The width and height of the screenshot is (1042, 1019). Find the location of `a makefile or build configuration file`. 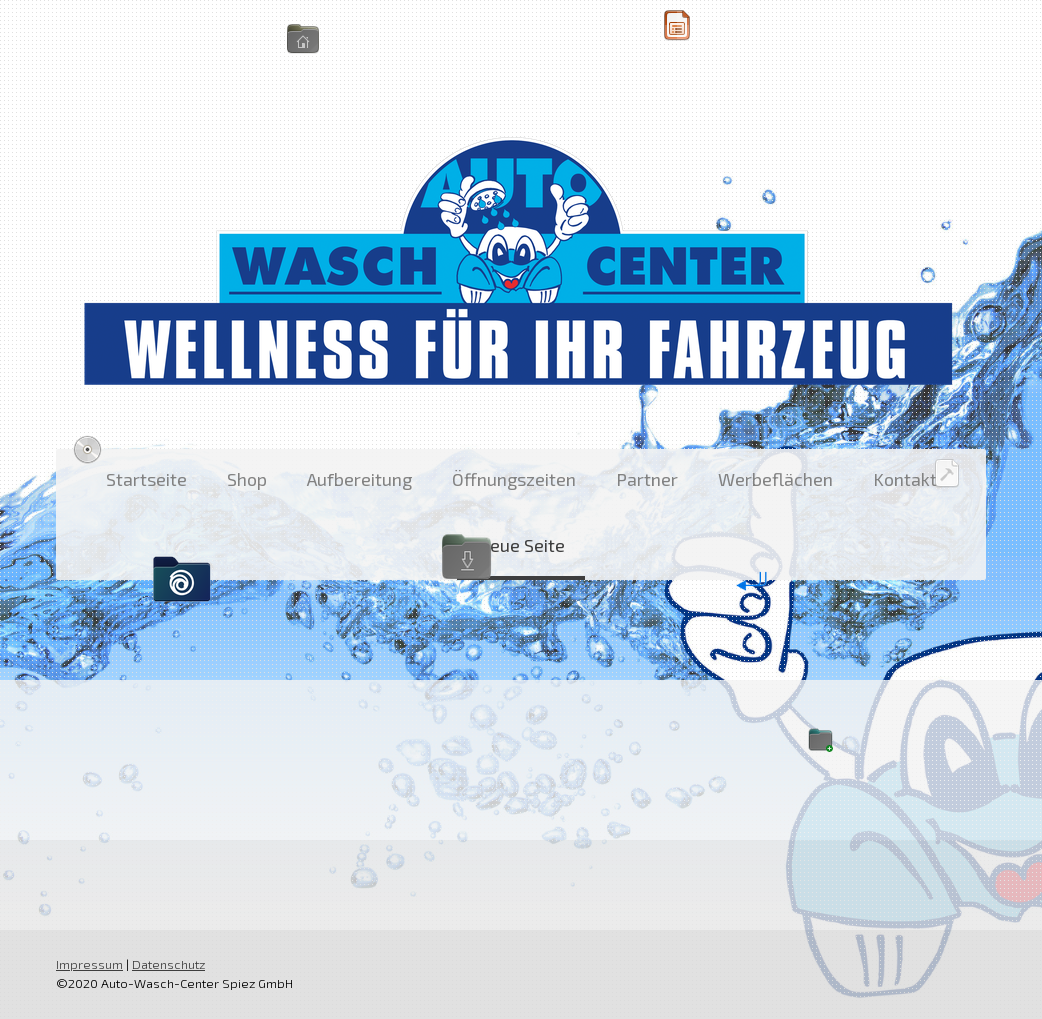

a makefile or build configuration file is located at coordinates (947, 473).